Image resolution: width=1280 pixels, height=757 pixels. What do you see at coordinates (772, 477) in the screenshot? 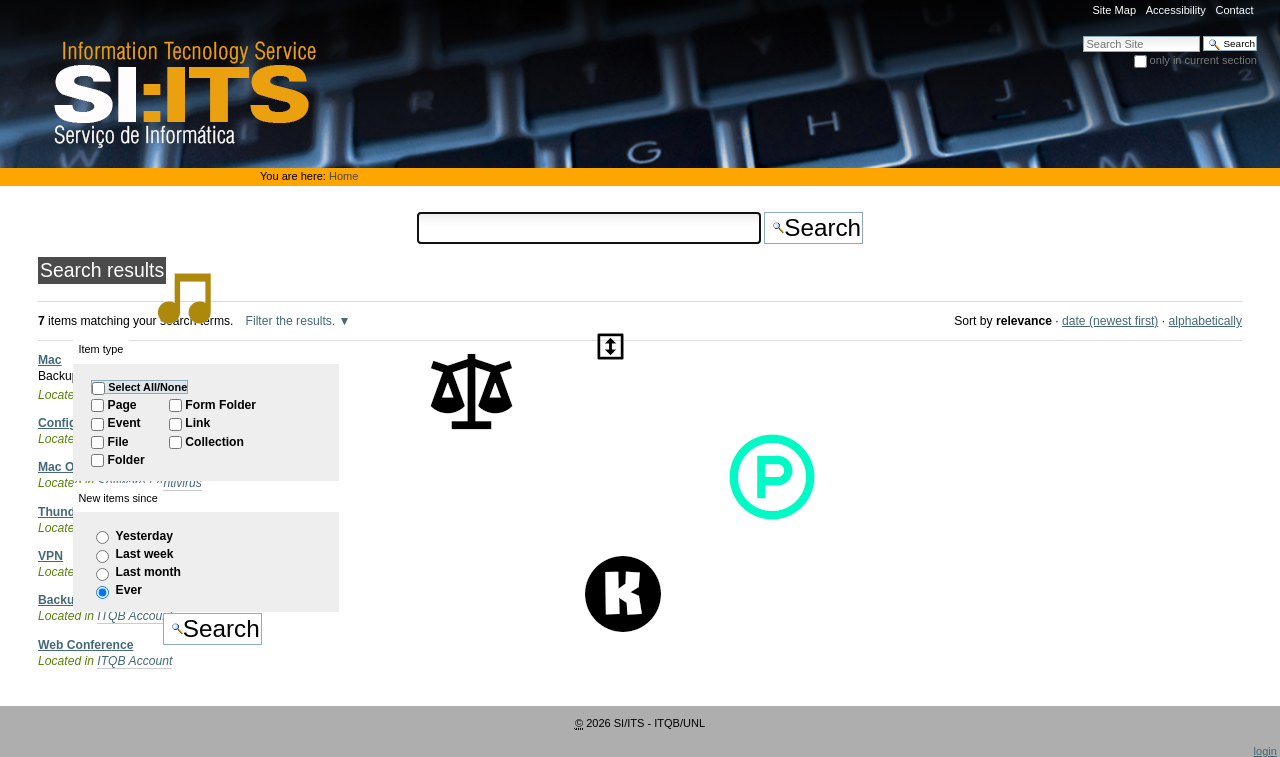
I see `visit Product Hunt website` at bounding box center [772, 477].